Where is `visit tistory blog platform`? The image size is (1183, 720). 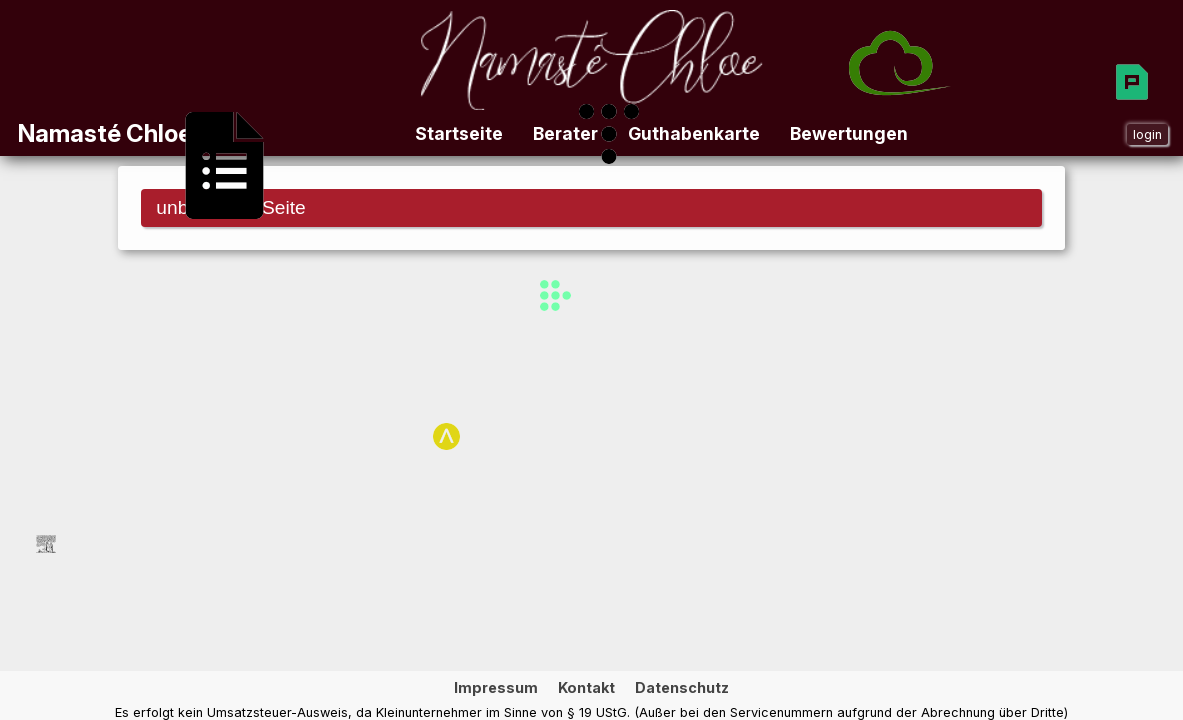
visit tistory blog platform is located at coordinates (609, 134).